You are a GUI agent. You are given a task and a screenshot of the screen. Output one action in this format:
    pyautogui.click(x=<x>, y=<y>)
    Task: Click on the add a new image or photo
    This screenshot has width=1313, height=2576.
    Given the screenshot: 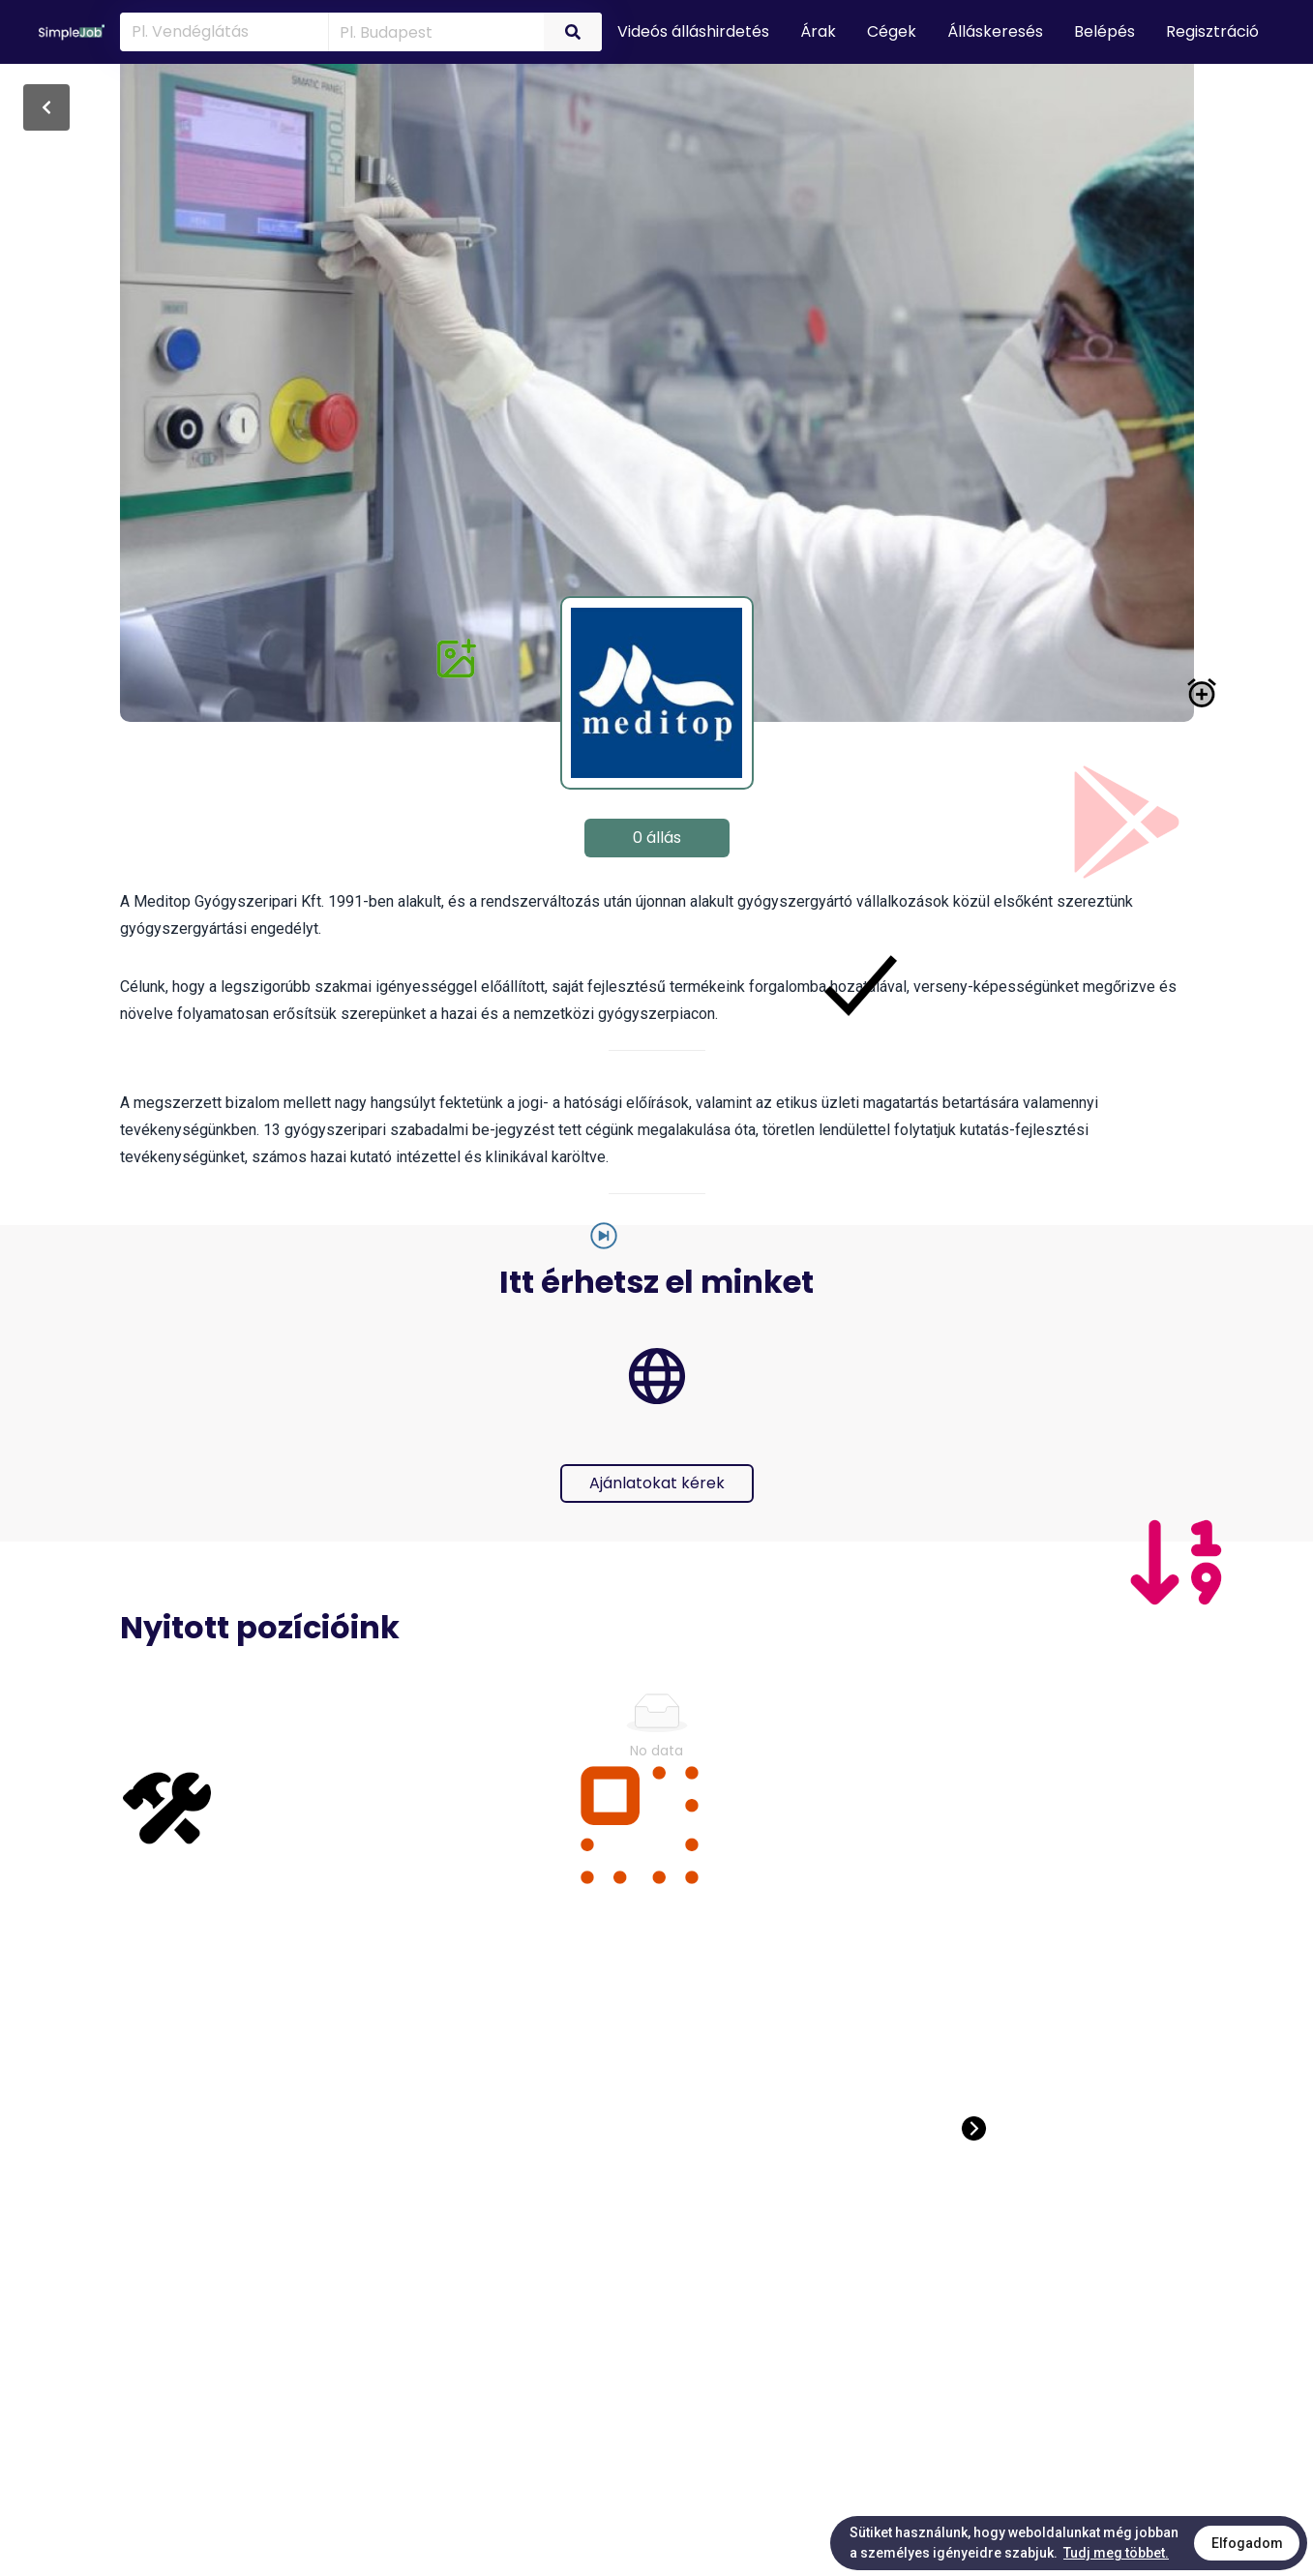 What is the action you would take?
    pyautogui.click(x=456, y=659)
    